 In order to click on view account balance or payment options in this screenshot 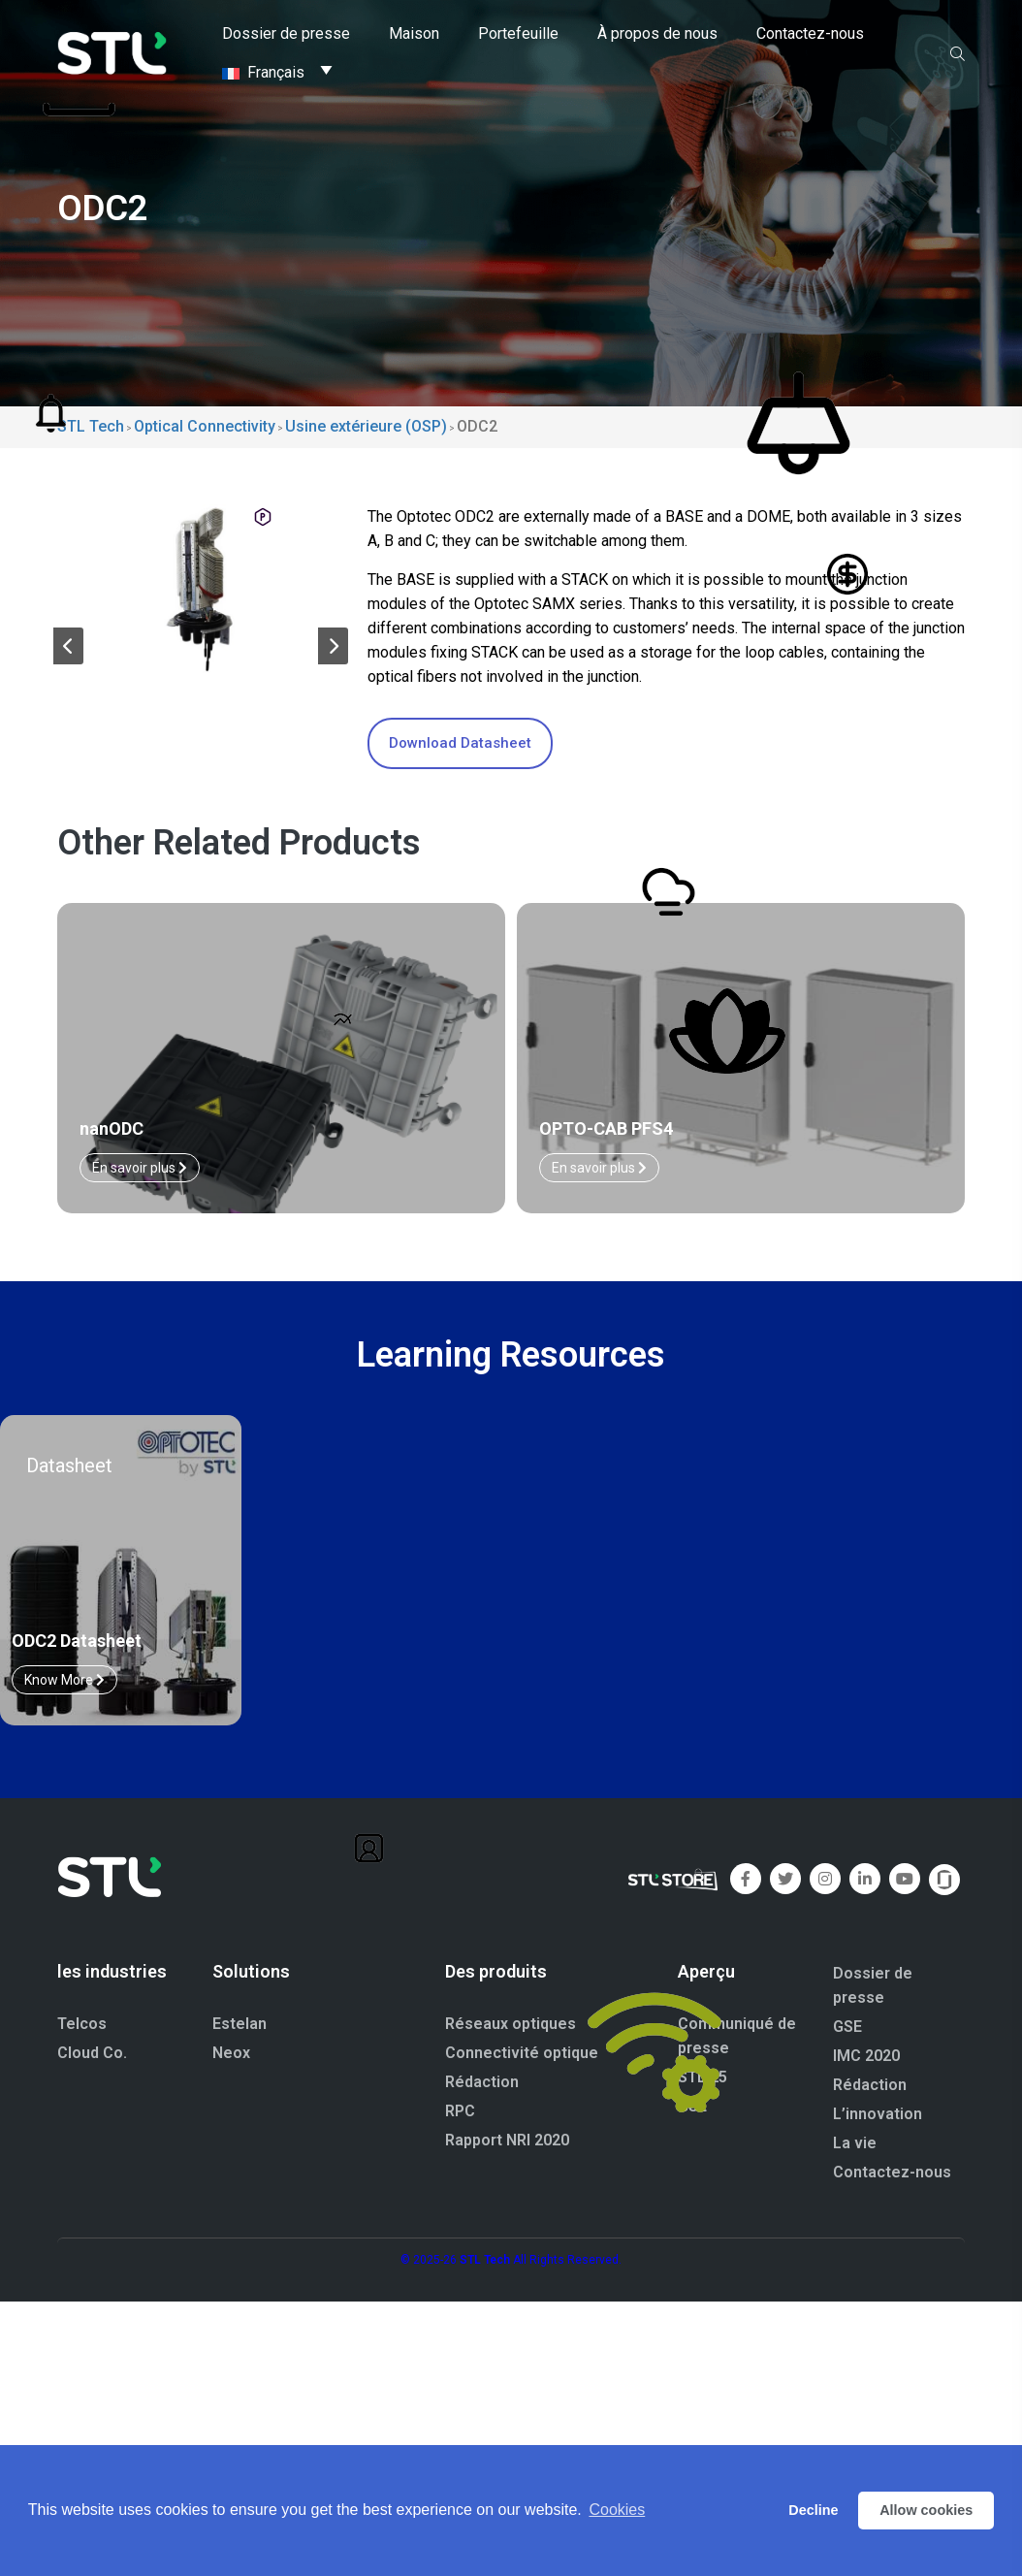, I will do `click(847, 574)`.